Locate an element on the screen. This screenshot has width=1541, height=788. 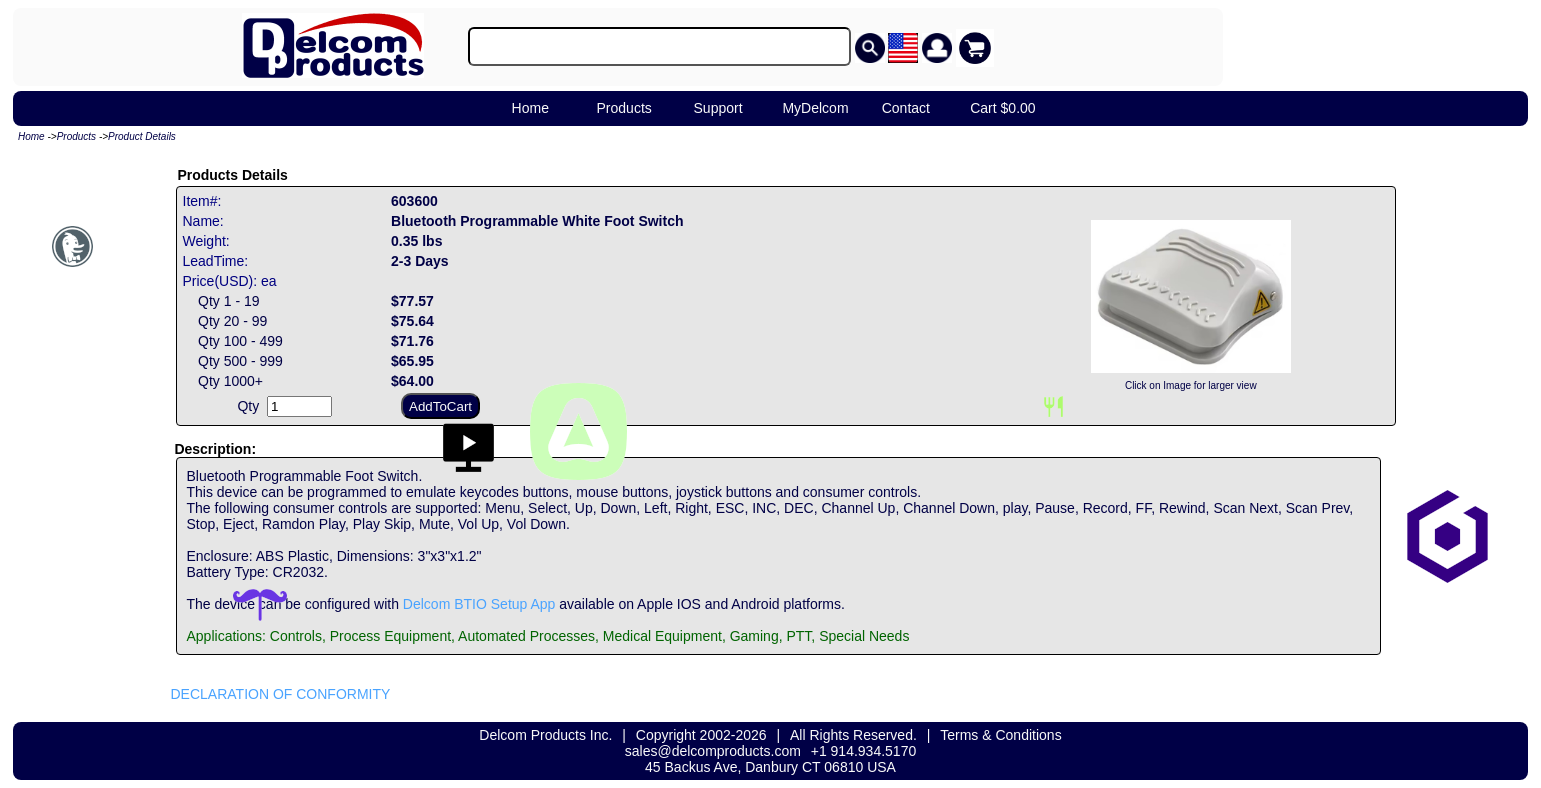
AdonisJS framework logo is located at coordinates (578, 431).